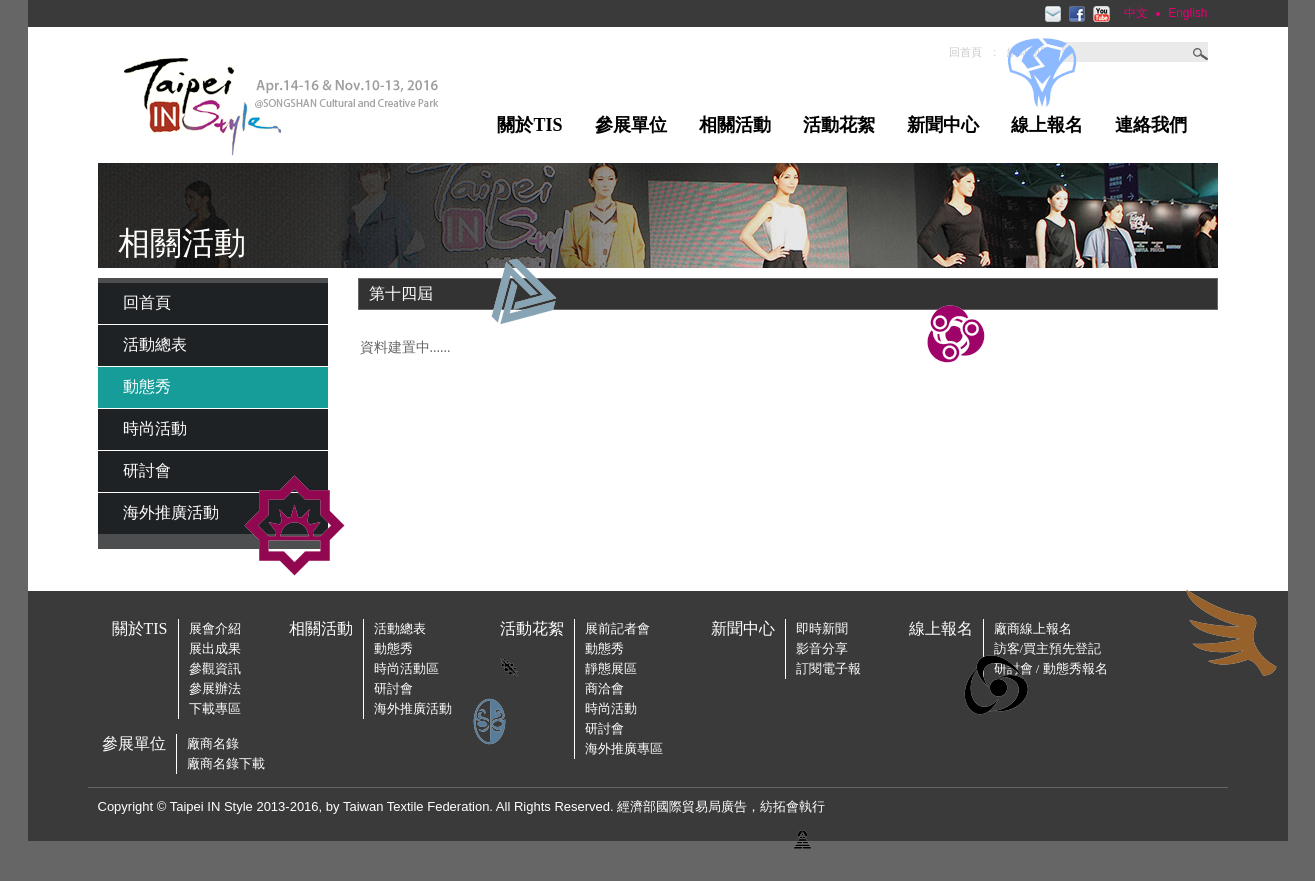 Image resolution: width=1315 pixels, height=881 pixels. What do you see at coordinates (1042, 72) in the screenshot?
I see `enemy defeated or kill count indicator` at bounding box center [1042, 72].